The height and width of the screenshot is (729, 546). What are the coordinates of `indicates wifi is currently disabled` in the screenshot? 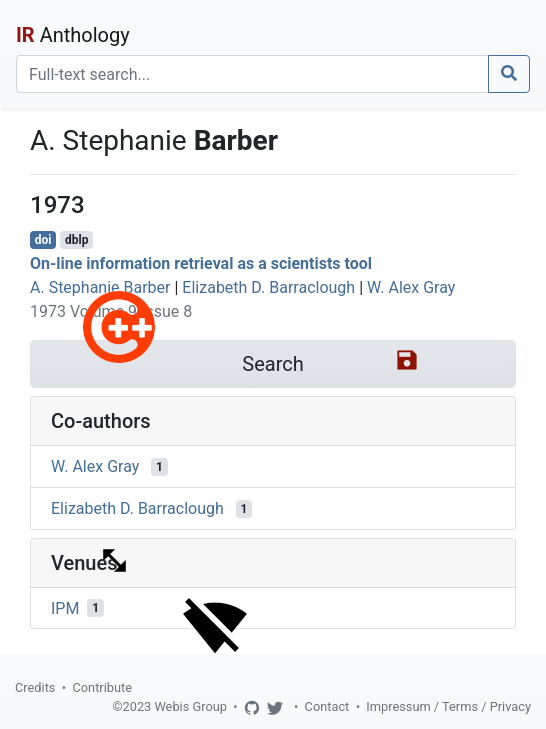 It's located at (215, 628).